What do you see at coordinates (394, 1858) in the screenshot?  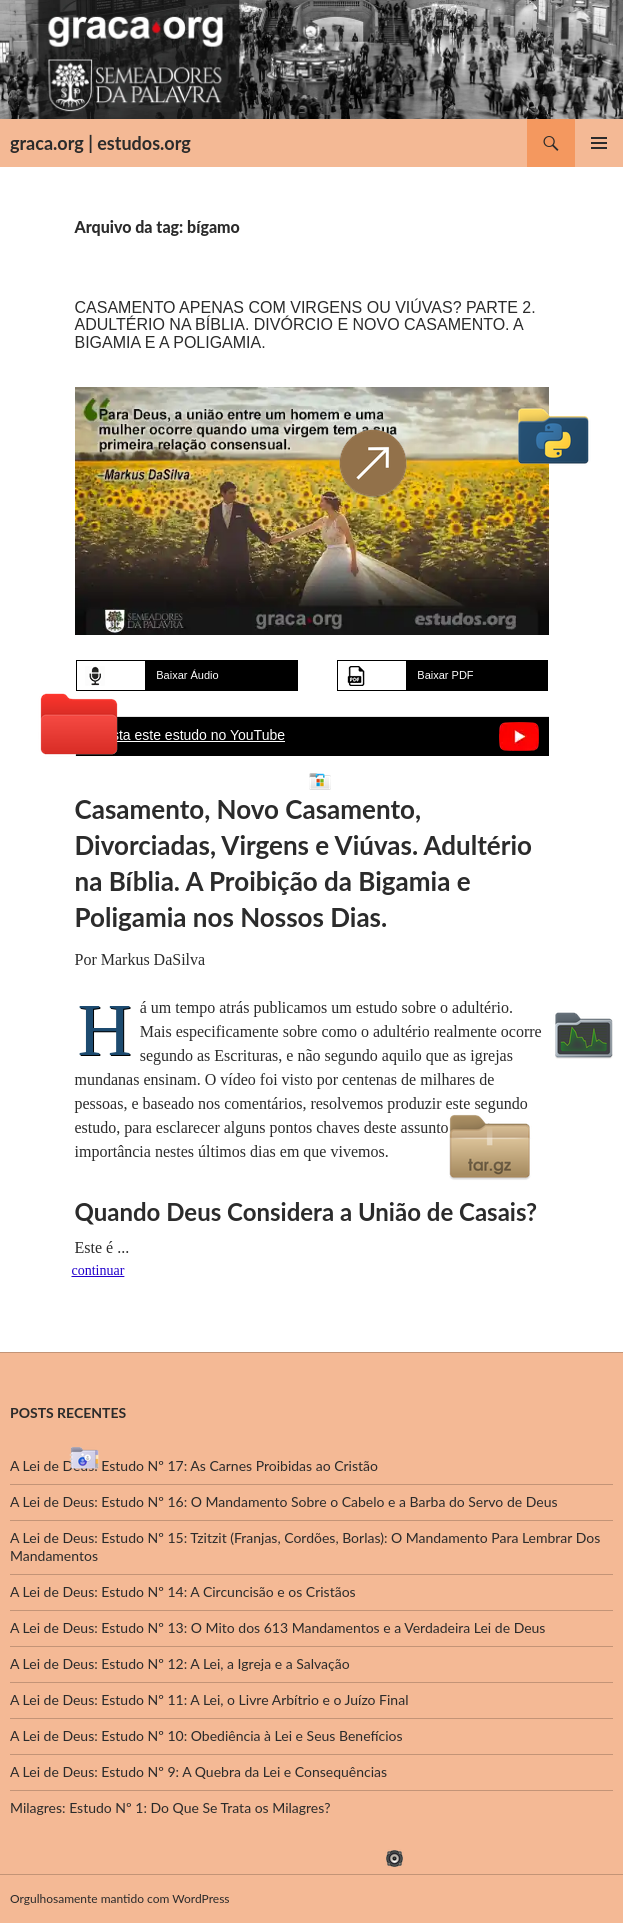 I see `adjust speaker or audio output settings` at bounding box center [394, 1858].